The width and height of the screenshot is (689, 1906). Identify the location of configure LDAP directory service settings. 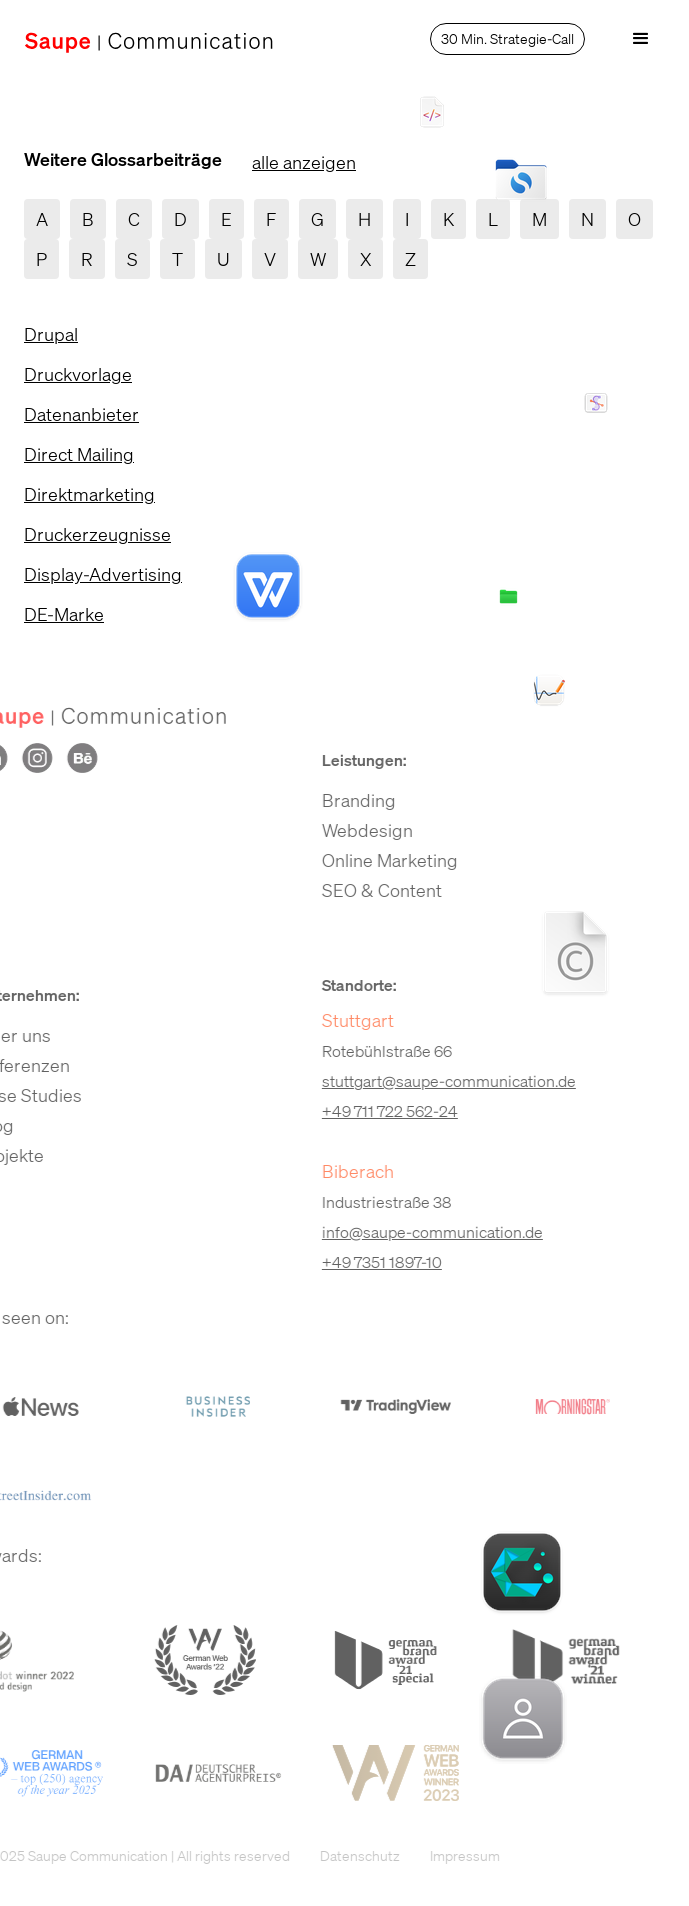
(523, 1720).